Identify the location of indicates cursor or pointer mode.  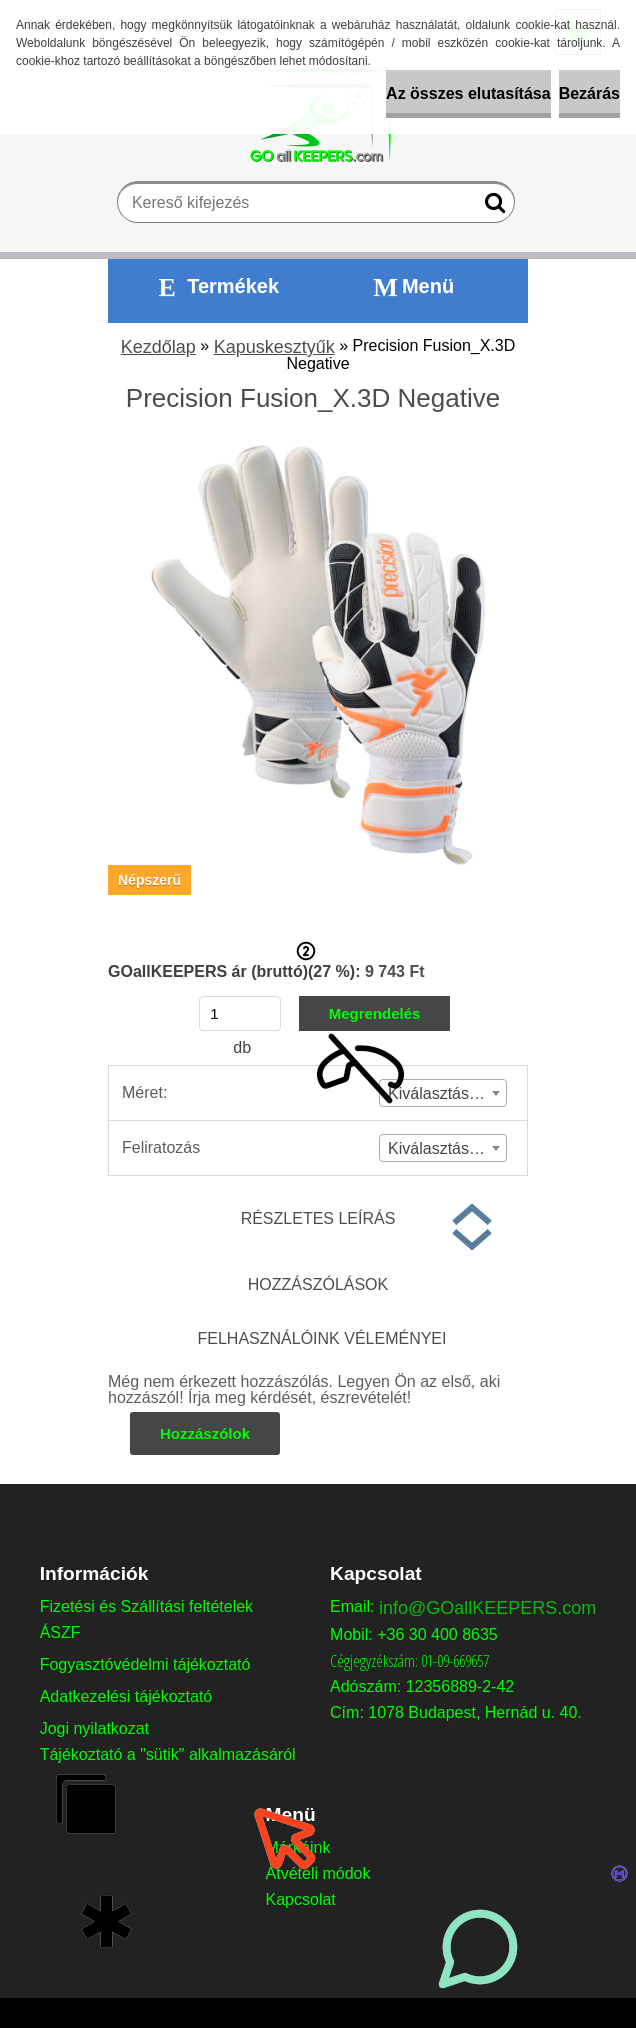
(284, 1838).